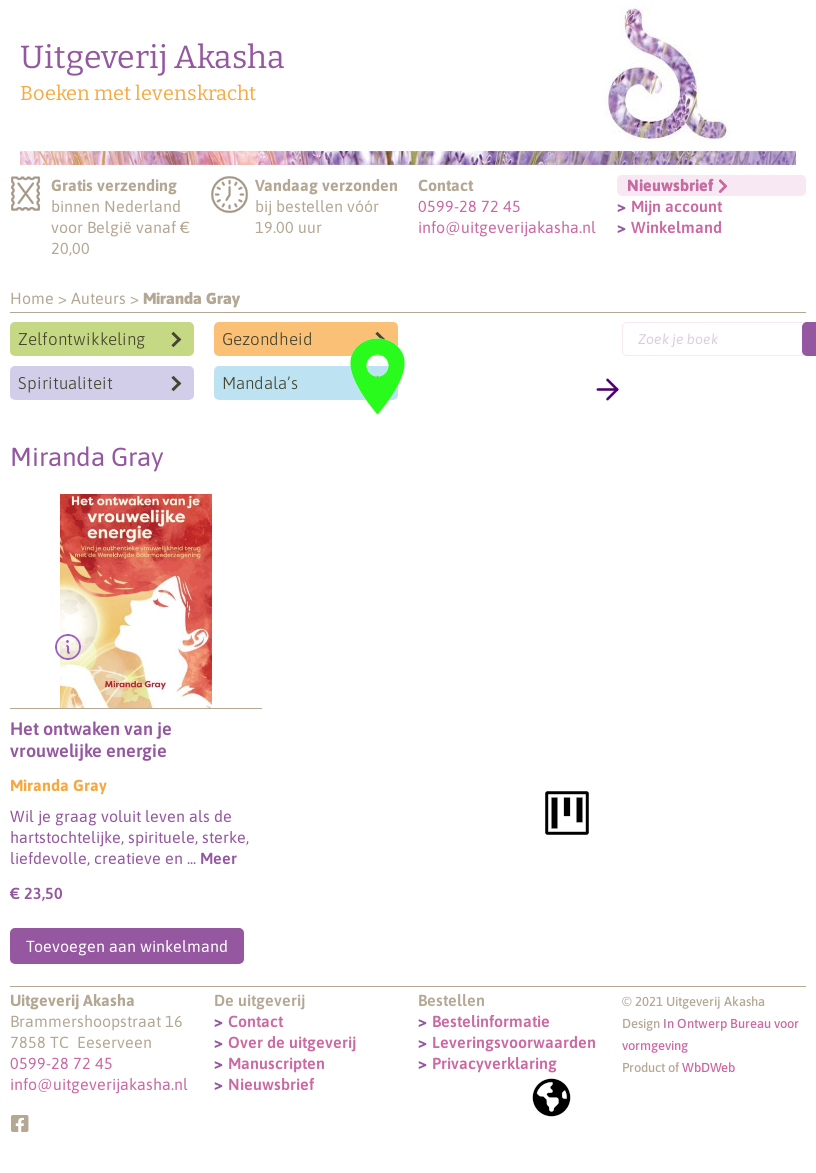 Image resolution: width=816 pixels, height=1173 pixels. I want to click on switch to global or worldwide view, so click(551, 1097).